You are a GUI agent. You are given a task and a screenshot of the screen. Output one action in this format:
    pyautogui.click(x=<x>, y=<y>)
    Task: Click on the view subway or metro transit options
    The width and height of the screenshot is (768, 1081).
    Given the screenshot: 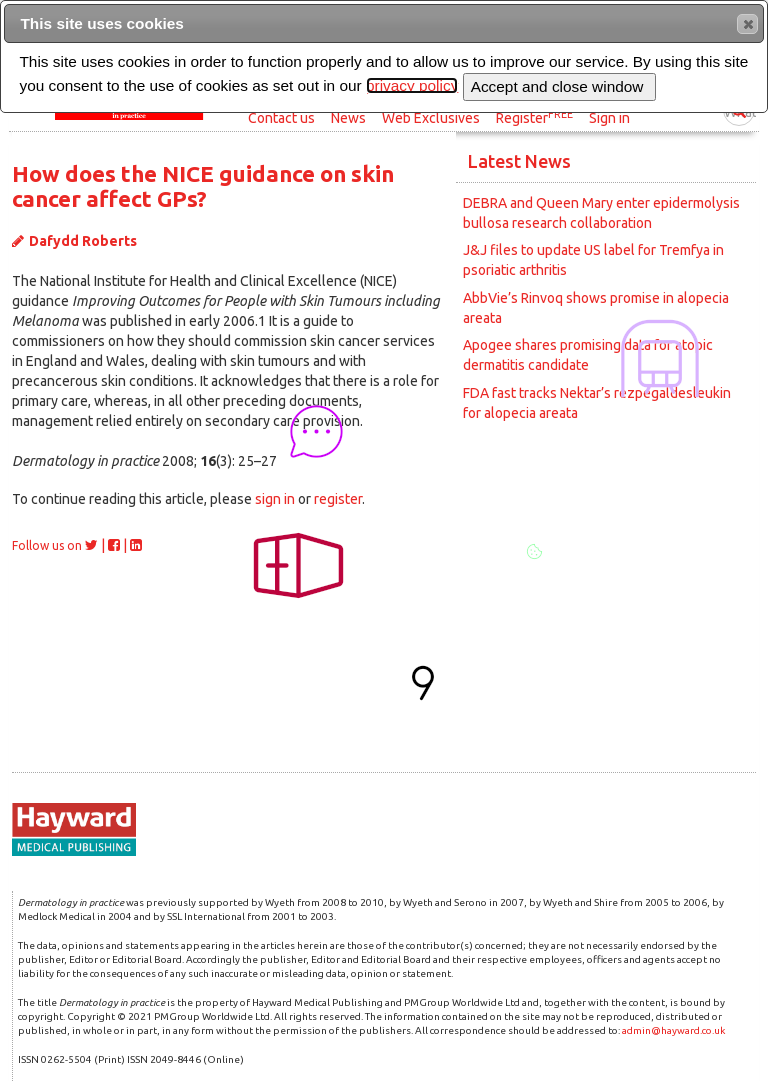 What is the action you would take?
    pyautogui.click(x=660, y=362)
    